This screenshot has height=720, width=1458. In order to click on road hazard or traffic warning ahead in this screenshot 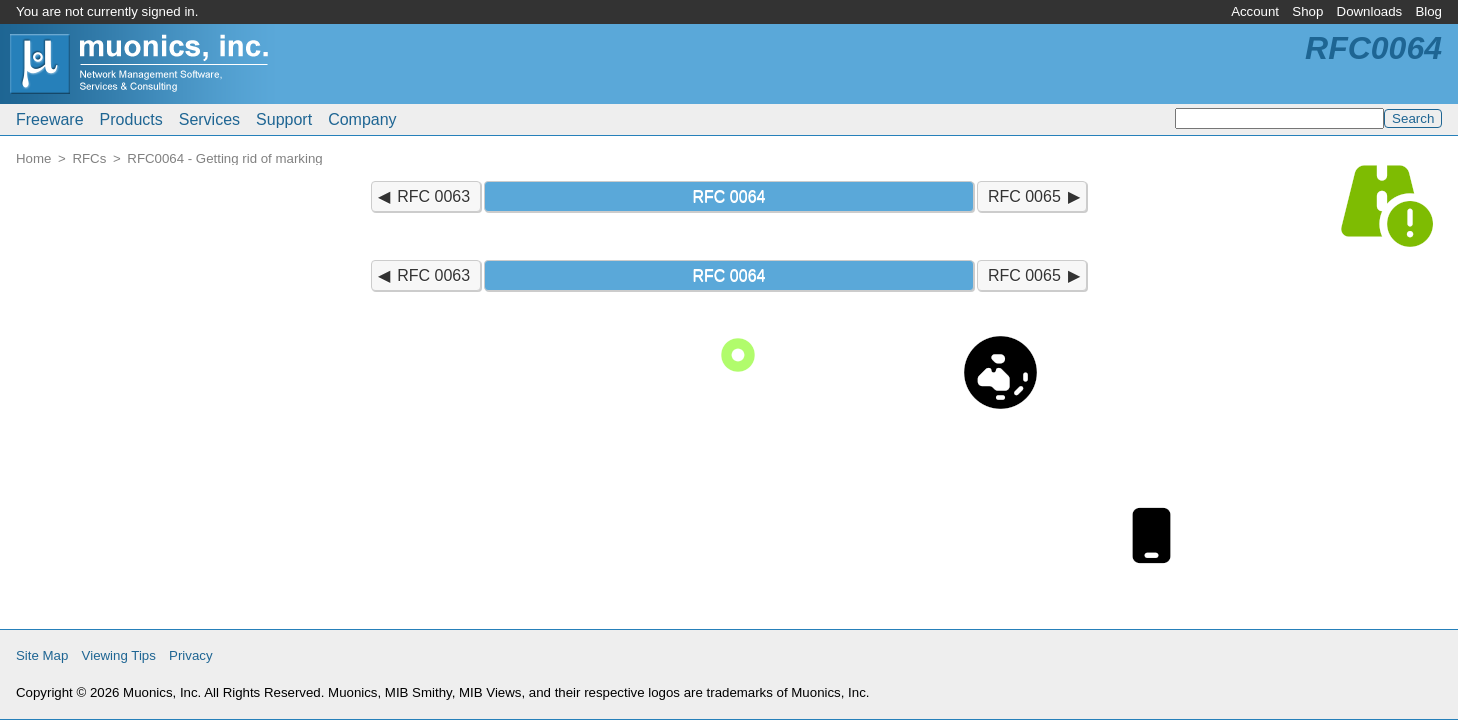, I will do `click(1382, 201)`.